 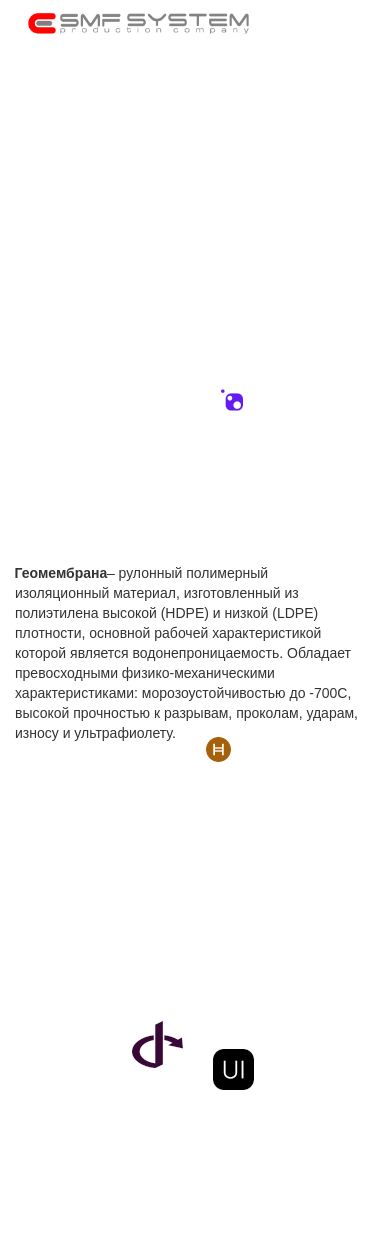 What do you see at coordinates (232, 400) in the screenshot?
I see `nuget package manager logo` at bounding box center [232, 400].